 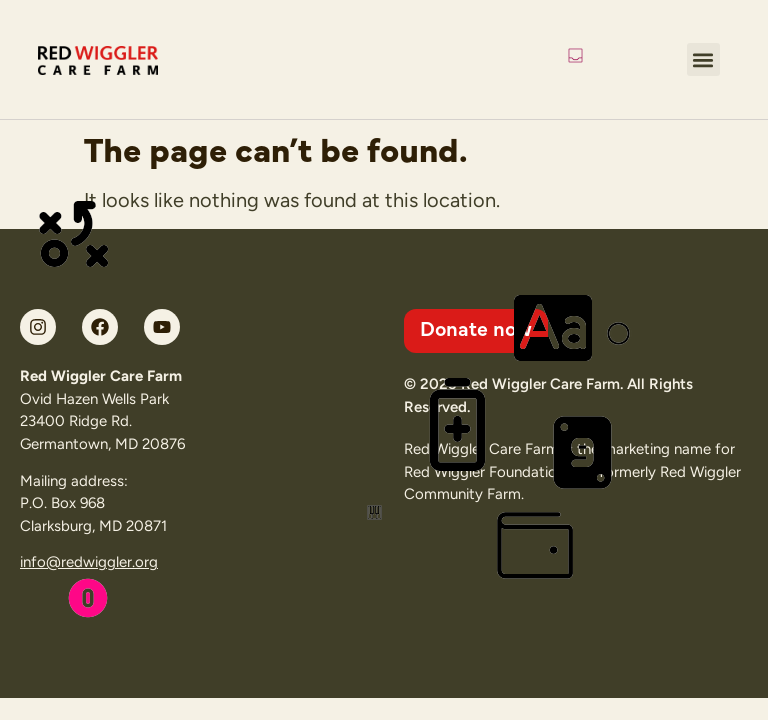 I want to click on change font size settings, so click(x=553, y=328).